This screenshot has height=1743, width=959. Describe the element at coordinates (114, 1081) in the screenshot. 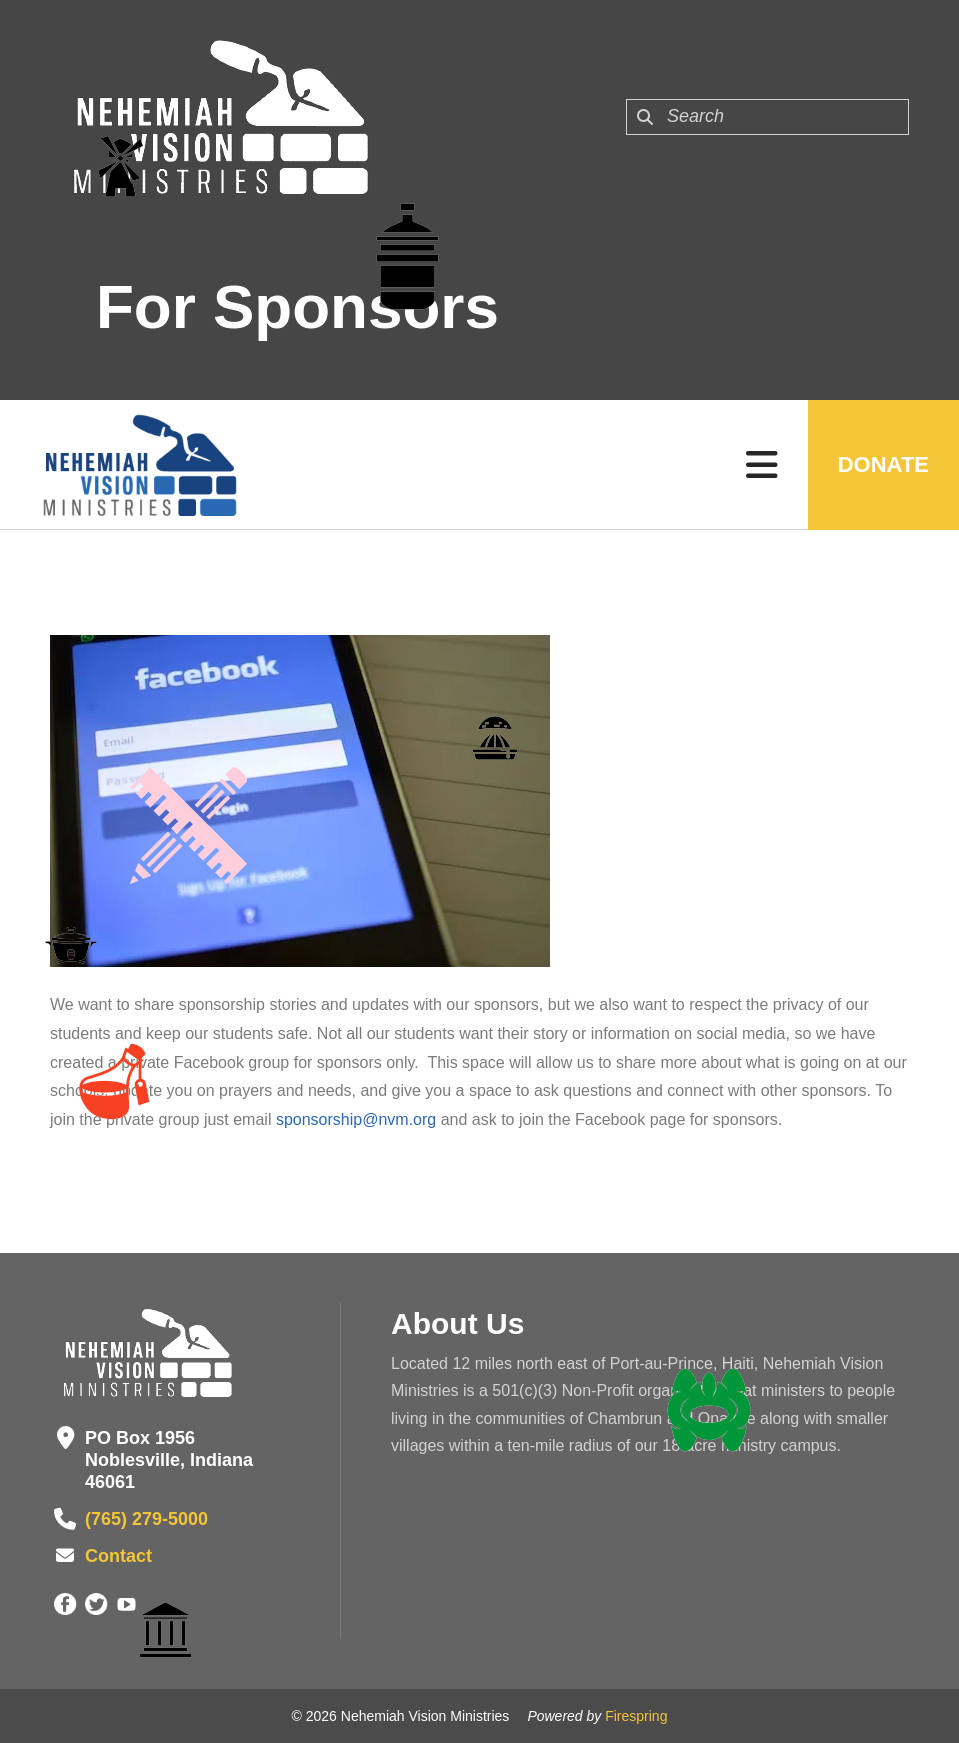

I see `consume a potion or drink item` at that location.